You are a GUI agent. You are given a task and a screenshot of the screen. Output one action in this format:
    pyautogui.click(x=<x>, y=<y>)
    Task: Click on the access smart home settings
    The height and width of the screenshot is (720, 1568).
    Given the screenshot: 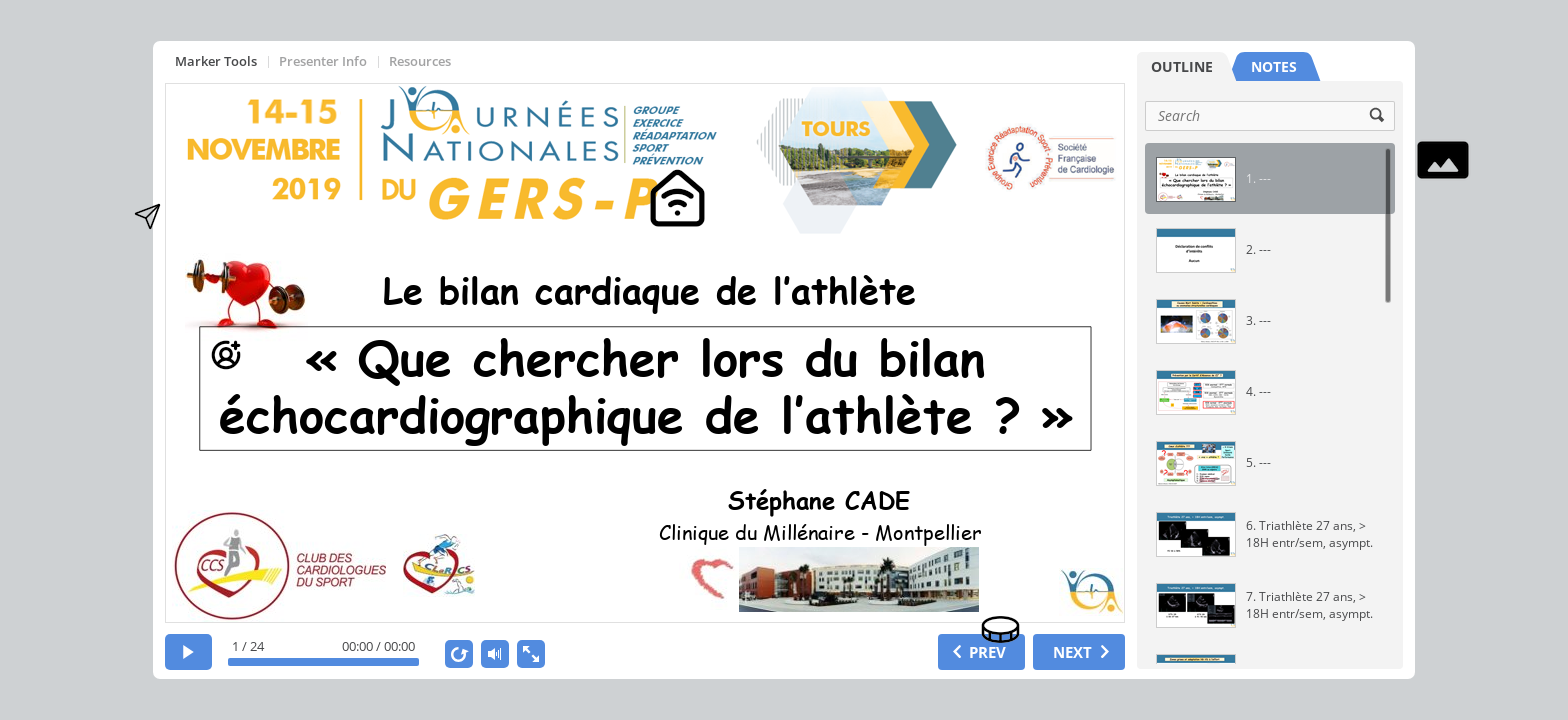 What is the action you would take?
    pyautogui.click(x=677, y=199)
    